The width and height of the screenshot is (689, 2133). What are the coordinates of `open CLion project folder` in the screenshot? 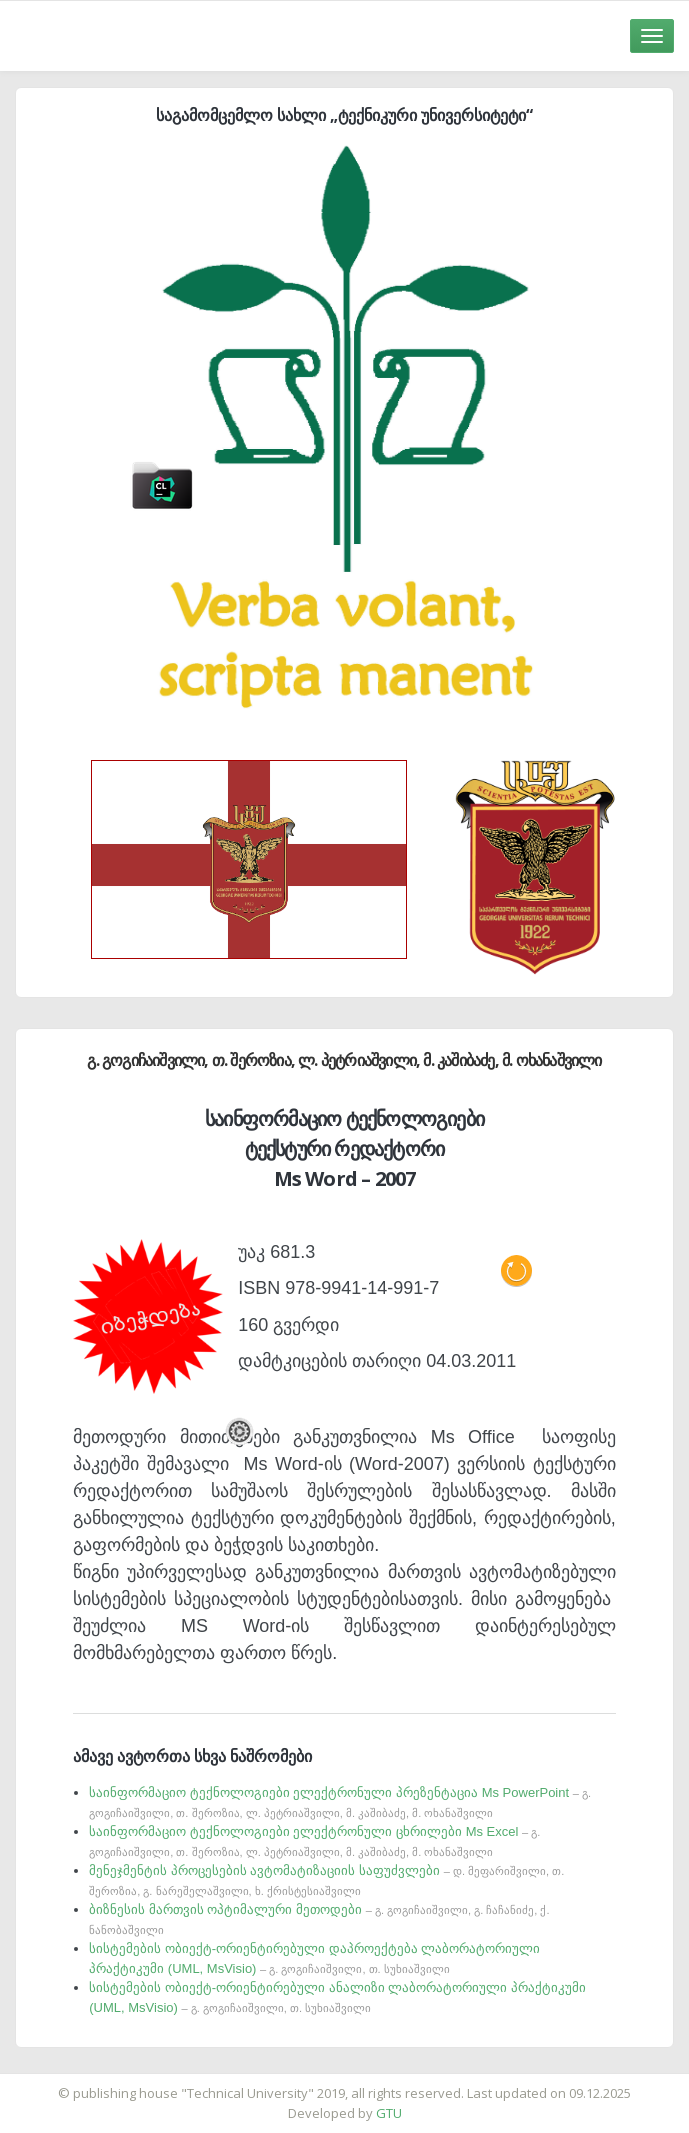 It's located at (162, 487).